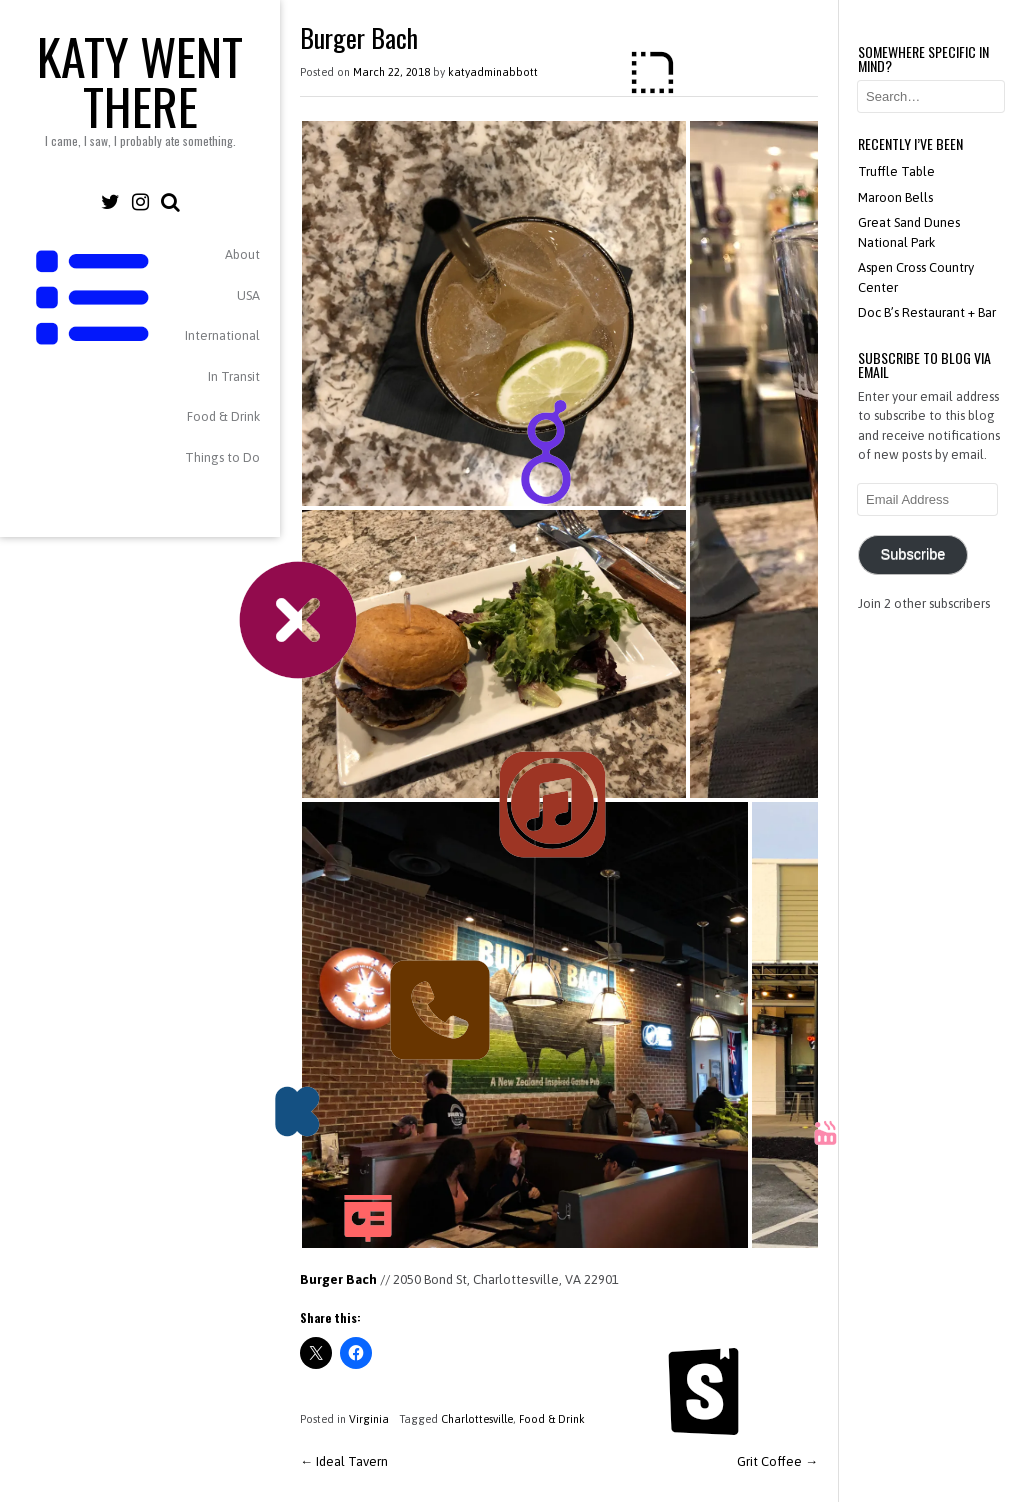 This screenshot has height=1502, width=1024. What do you see at coordinates (825, 1132) in the screenshot?
I see `access spa or hot tub amenities` at bounding box center [825, 1132].